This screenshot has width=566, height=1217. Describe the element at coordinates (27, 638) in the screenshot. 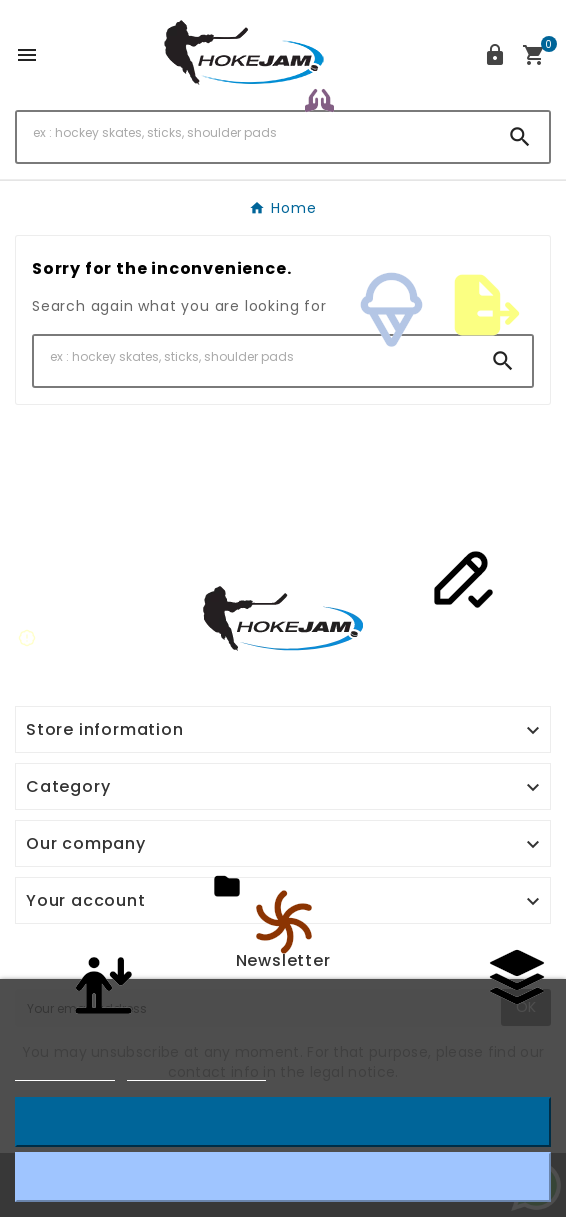

I see `indicates an alert or warning notification` at that location.